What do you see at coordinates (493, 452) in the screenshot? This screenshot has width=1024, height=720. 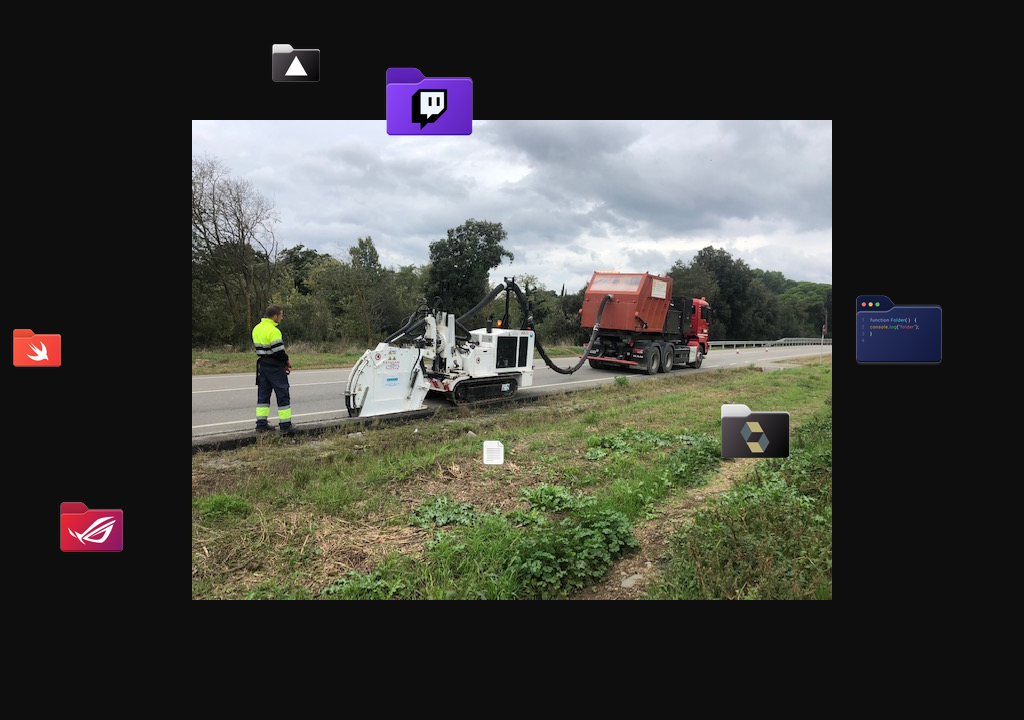 I see `open a plain text file` at bounding box center [493, 452].